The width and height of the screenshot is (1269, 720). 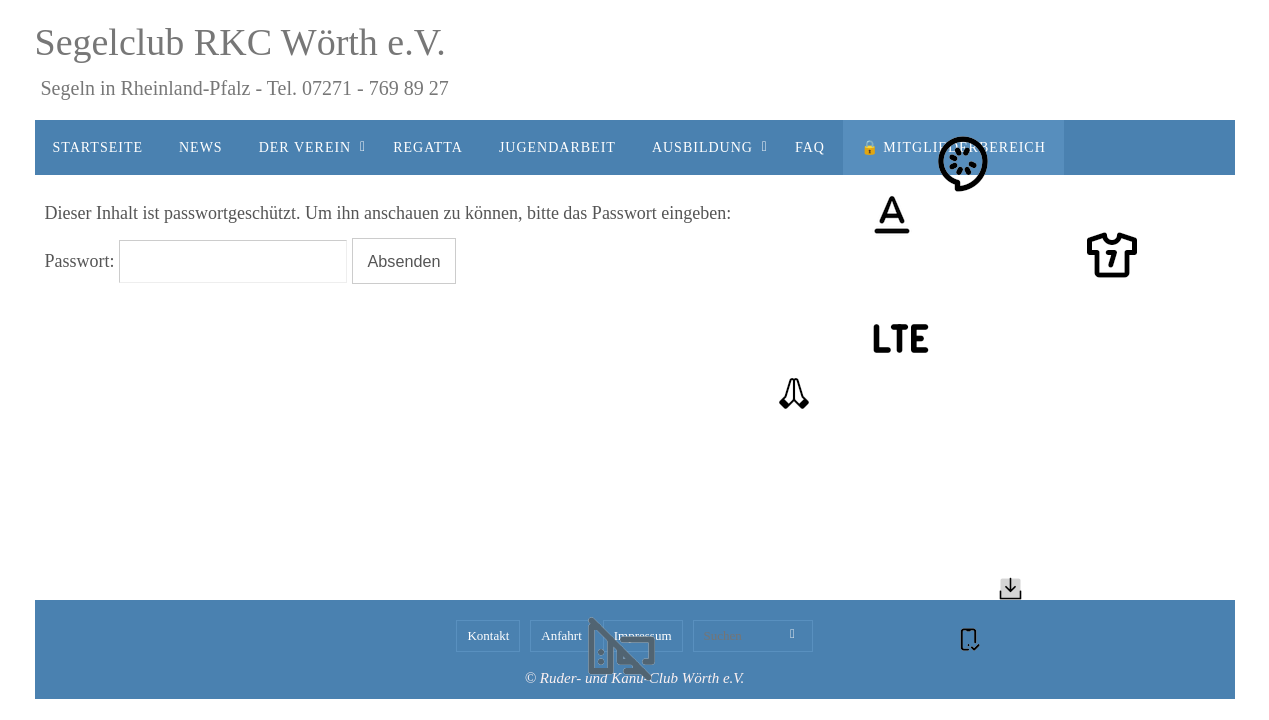 I want to click on express gratitude or thanks, so click(x=794, y=394).